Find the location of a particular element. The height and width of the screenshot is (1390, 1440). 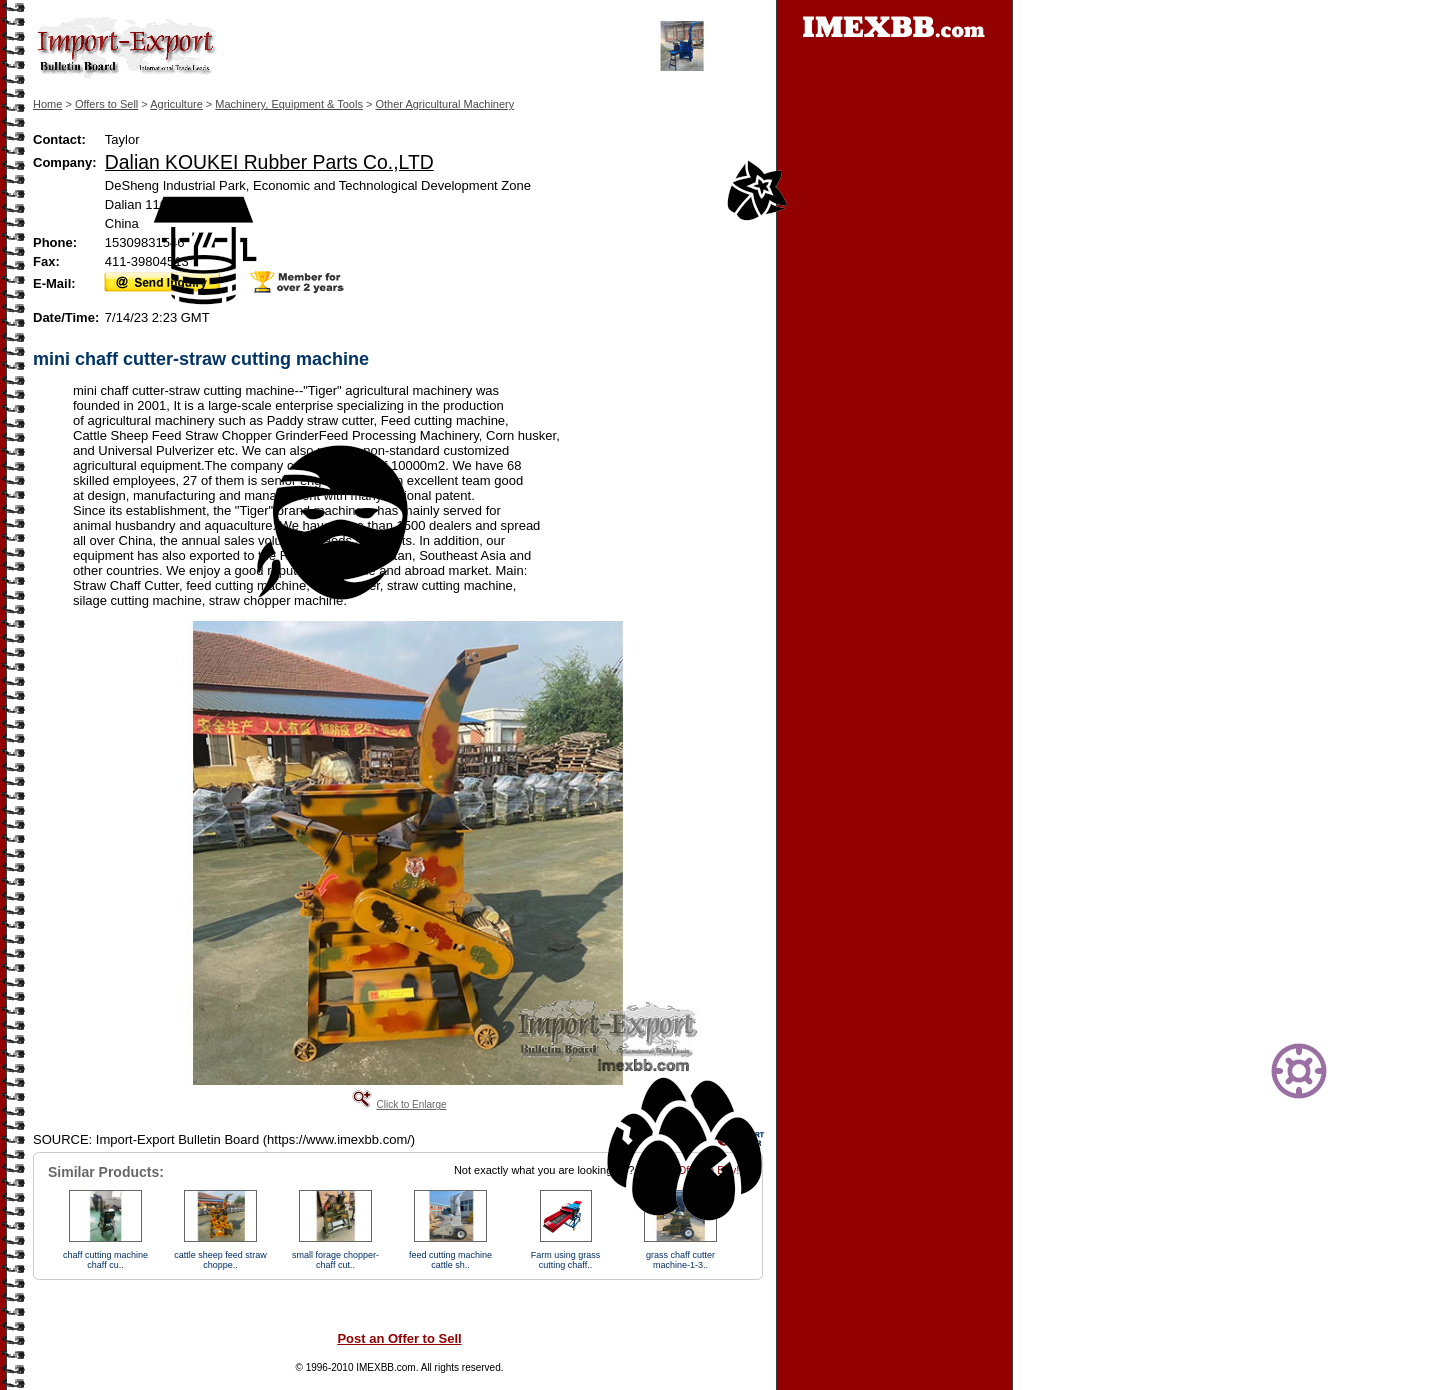

indicates a nest or breeding area in gameplay is located at coordinates (684, 1149).